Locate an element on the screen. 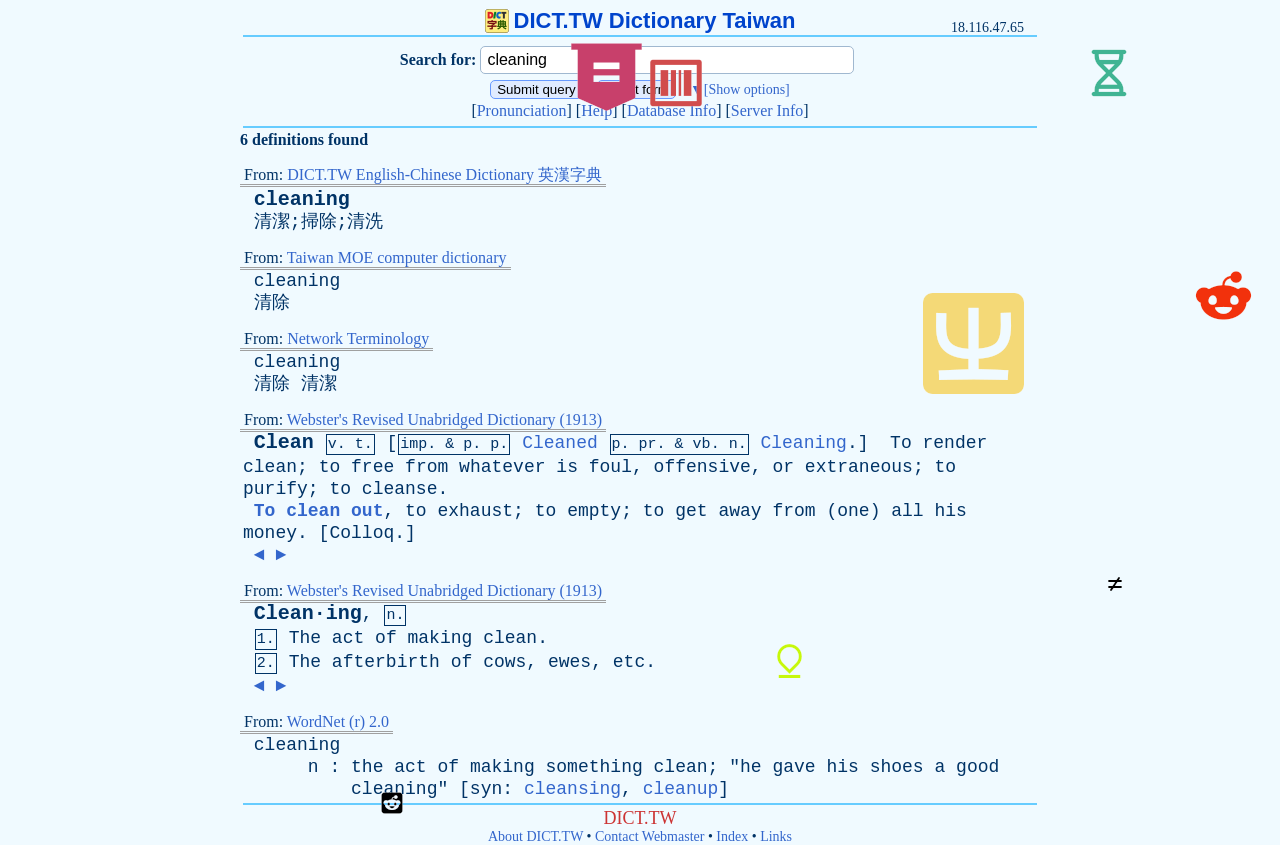 Image resolution: width=1280 pixels, height=845 pixels. open reddit app is located at coordinates (392, 803).